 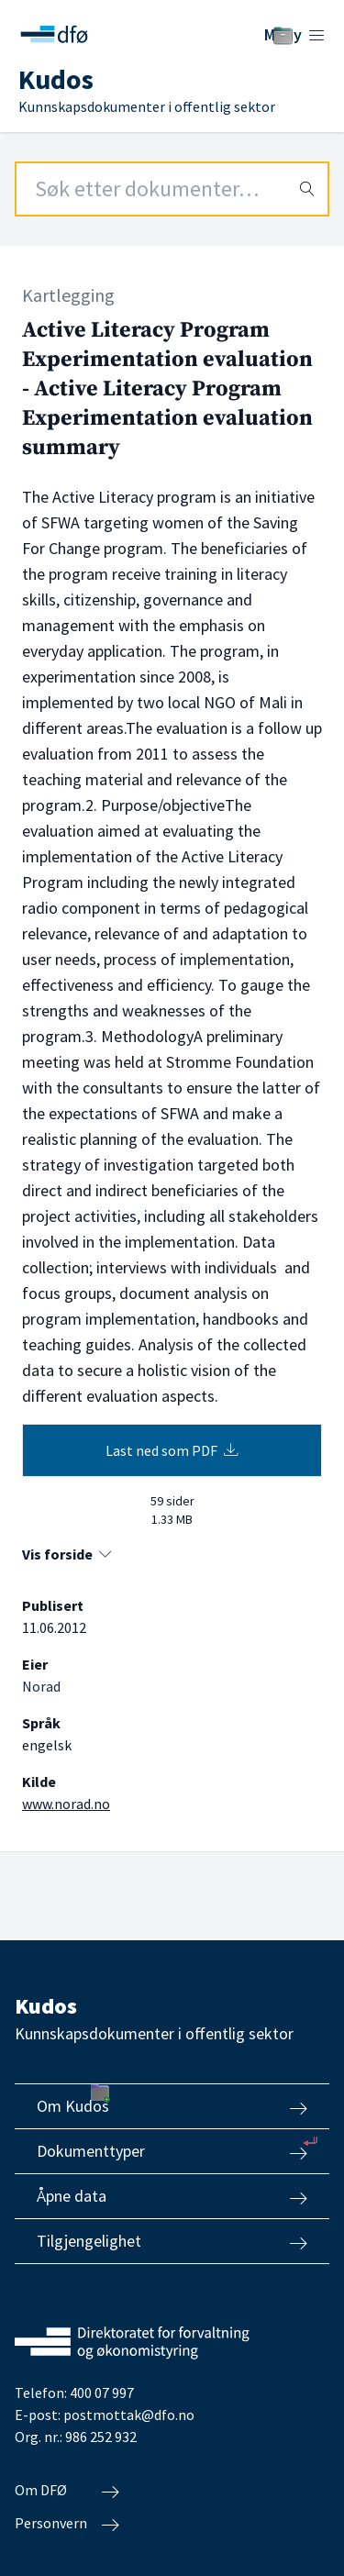 I want to click on reply to all recipients of an email, so click(x=310, y=2141).